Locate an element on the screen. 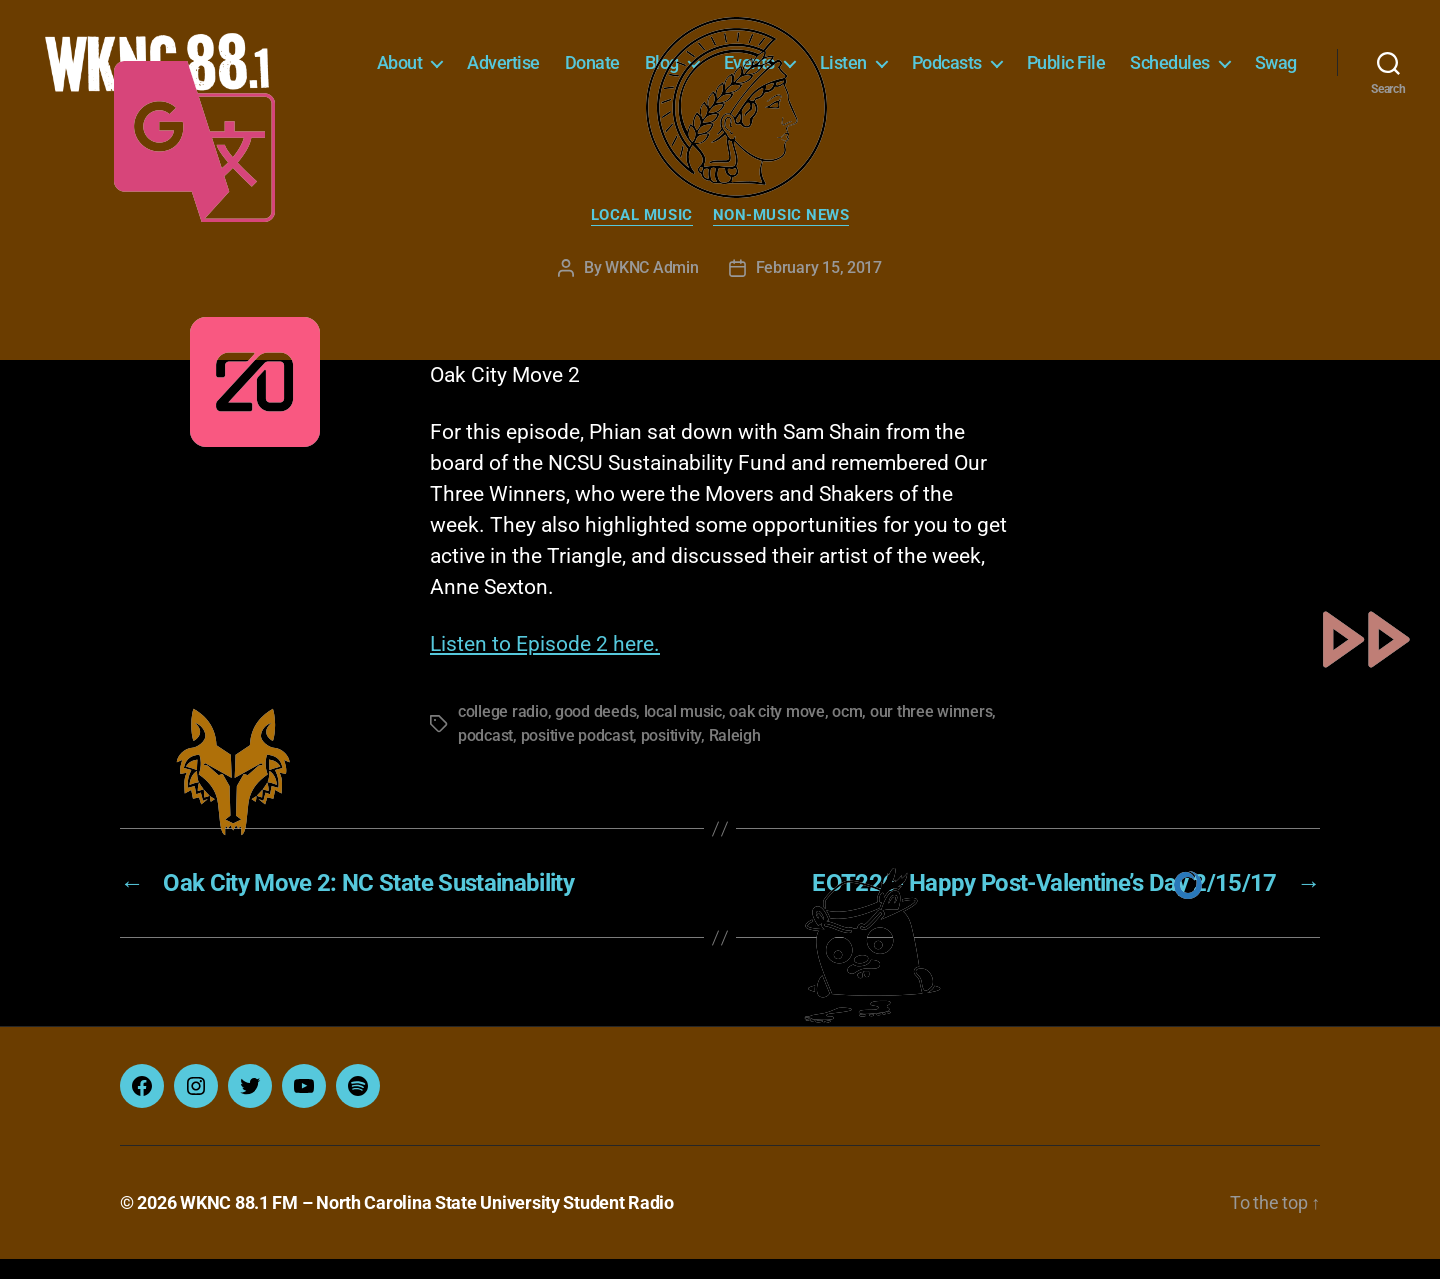 The width and height of the screenshot is (1440, 1279). wolf pack battalion brand logo is located at coordinates (233, 772).